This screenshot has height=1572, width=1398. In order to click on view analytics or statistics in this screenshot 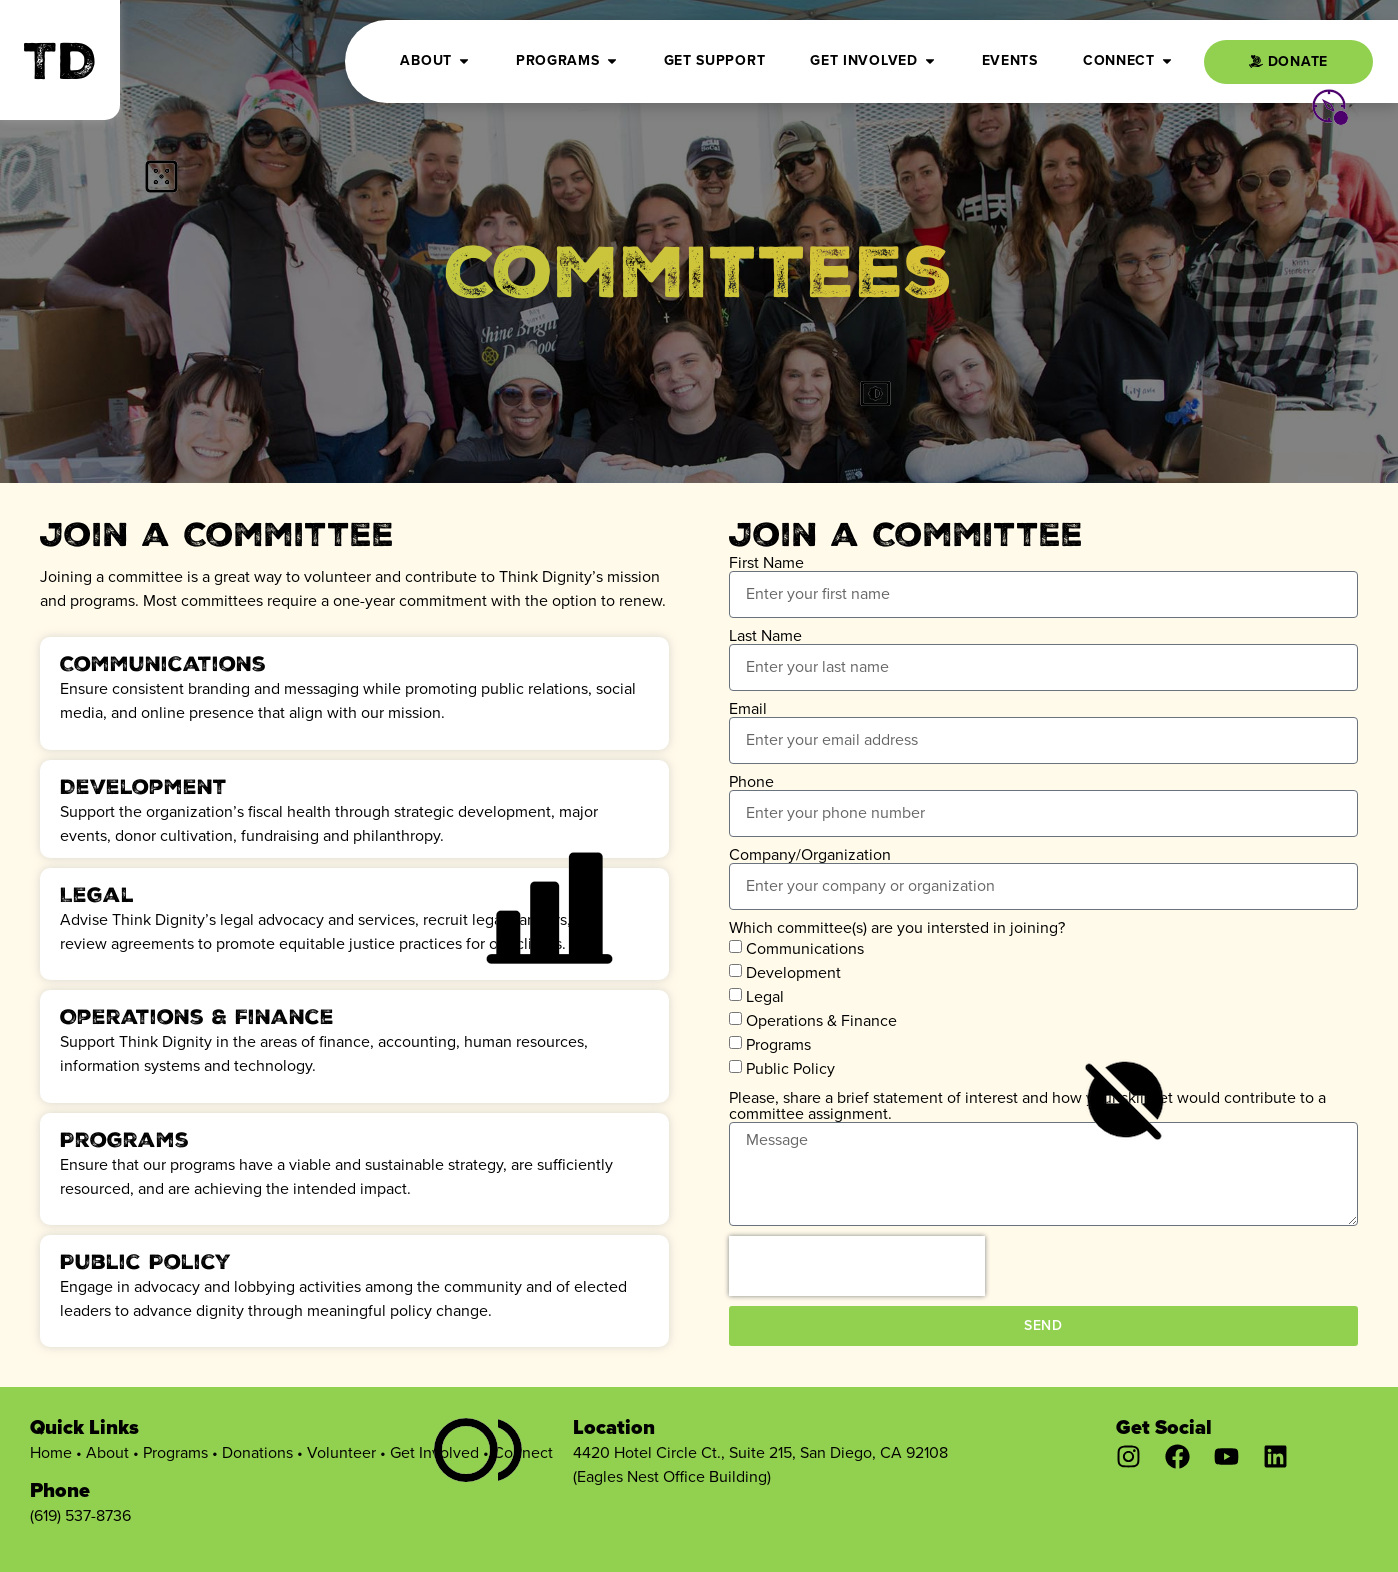, I will do `click(549, 910)`.